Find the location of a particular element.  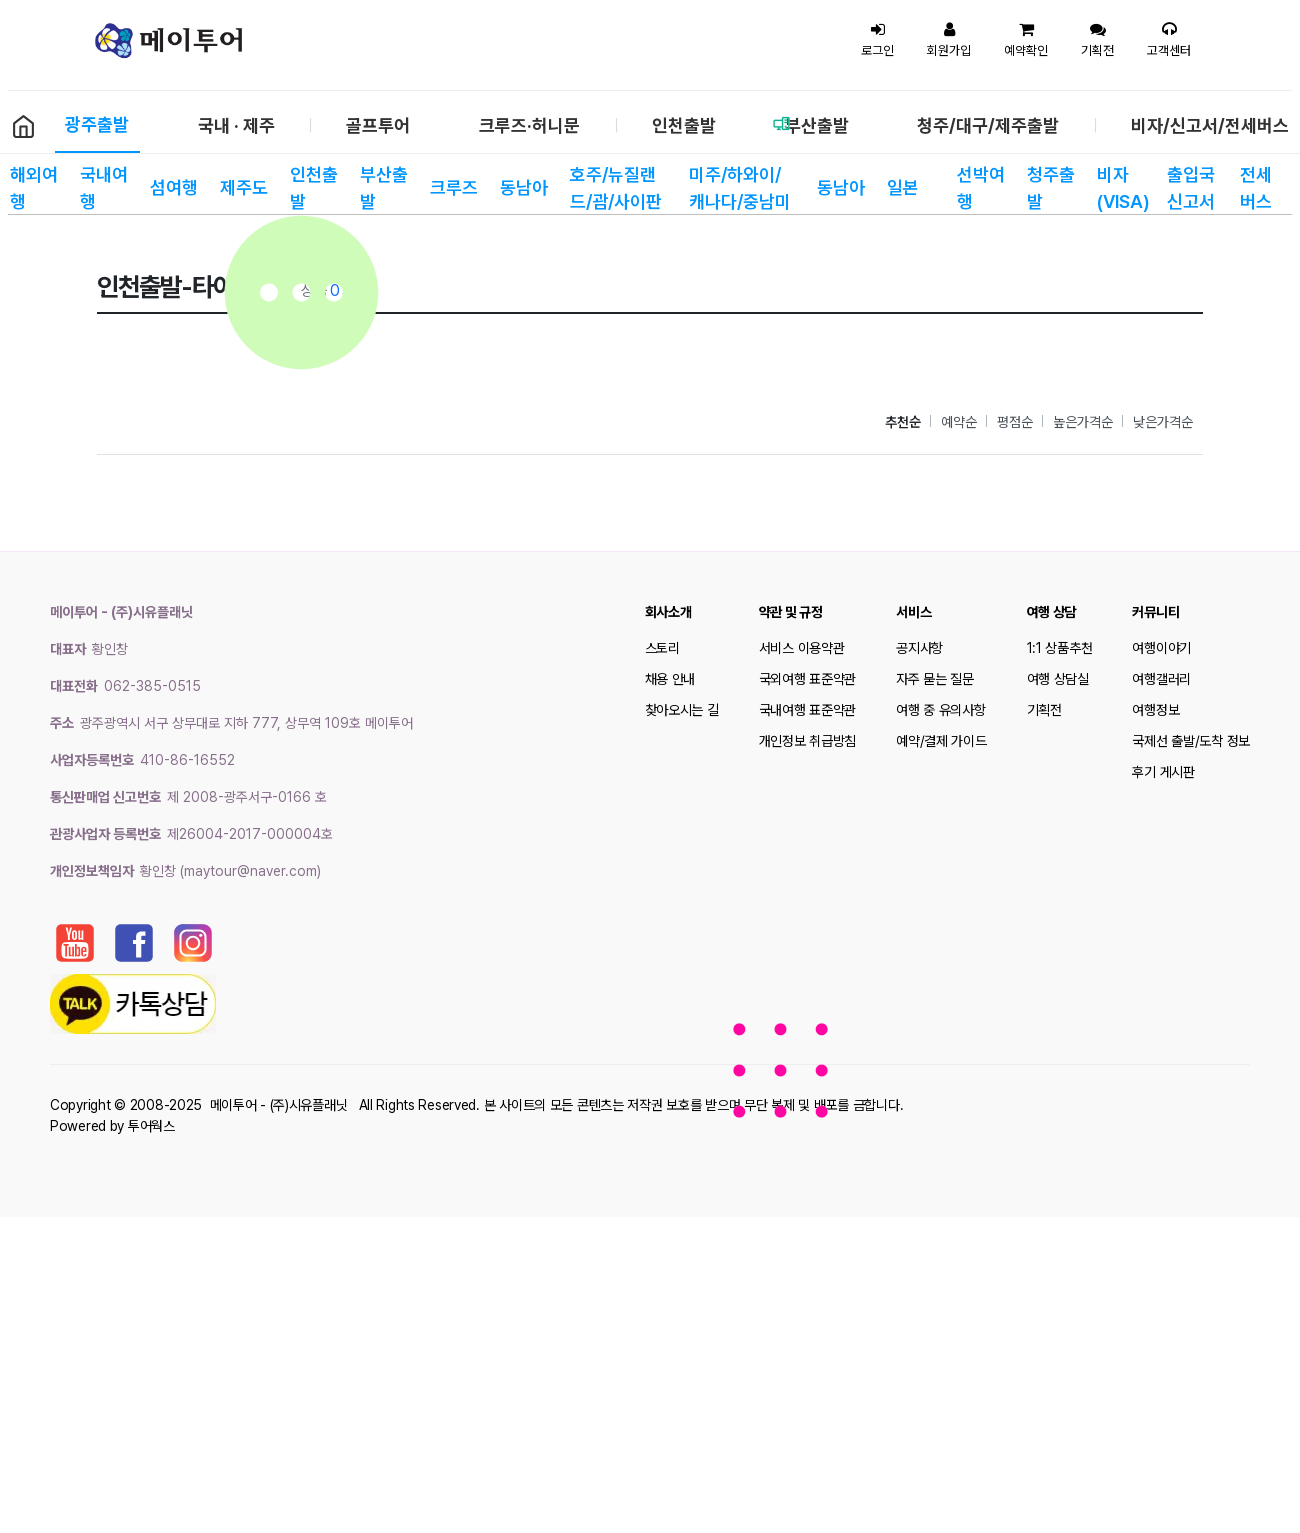

access desktop computer settings is located at coordinates (781, 123).